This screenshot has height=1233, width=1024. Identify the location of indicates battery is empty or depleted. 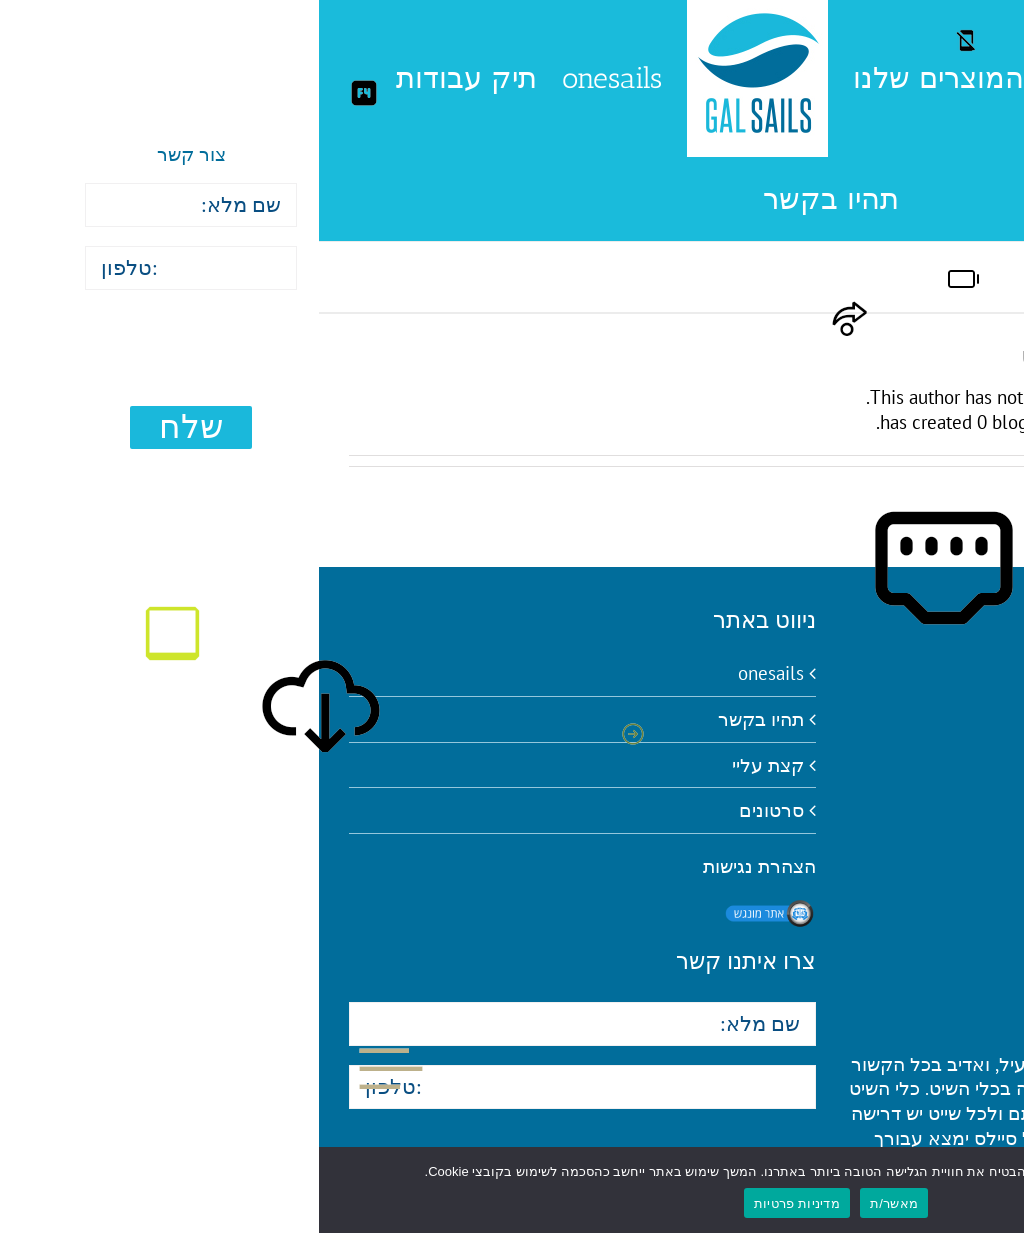
(963, 279).